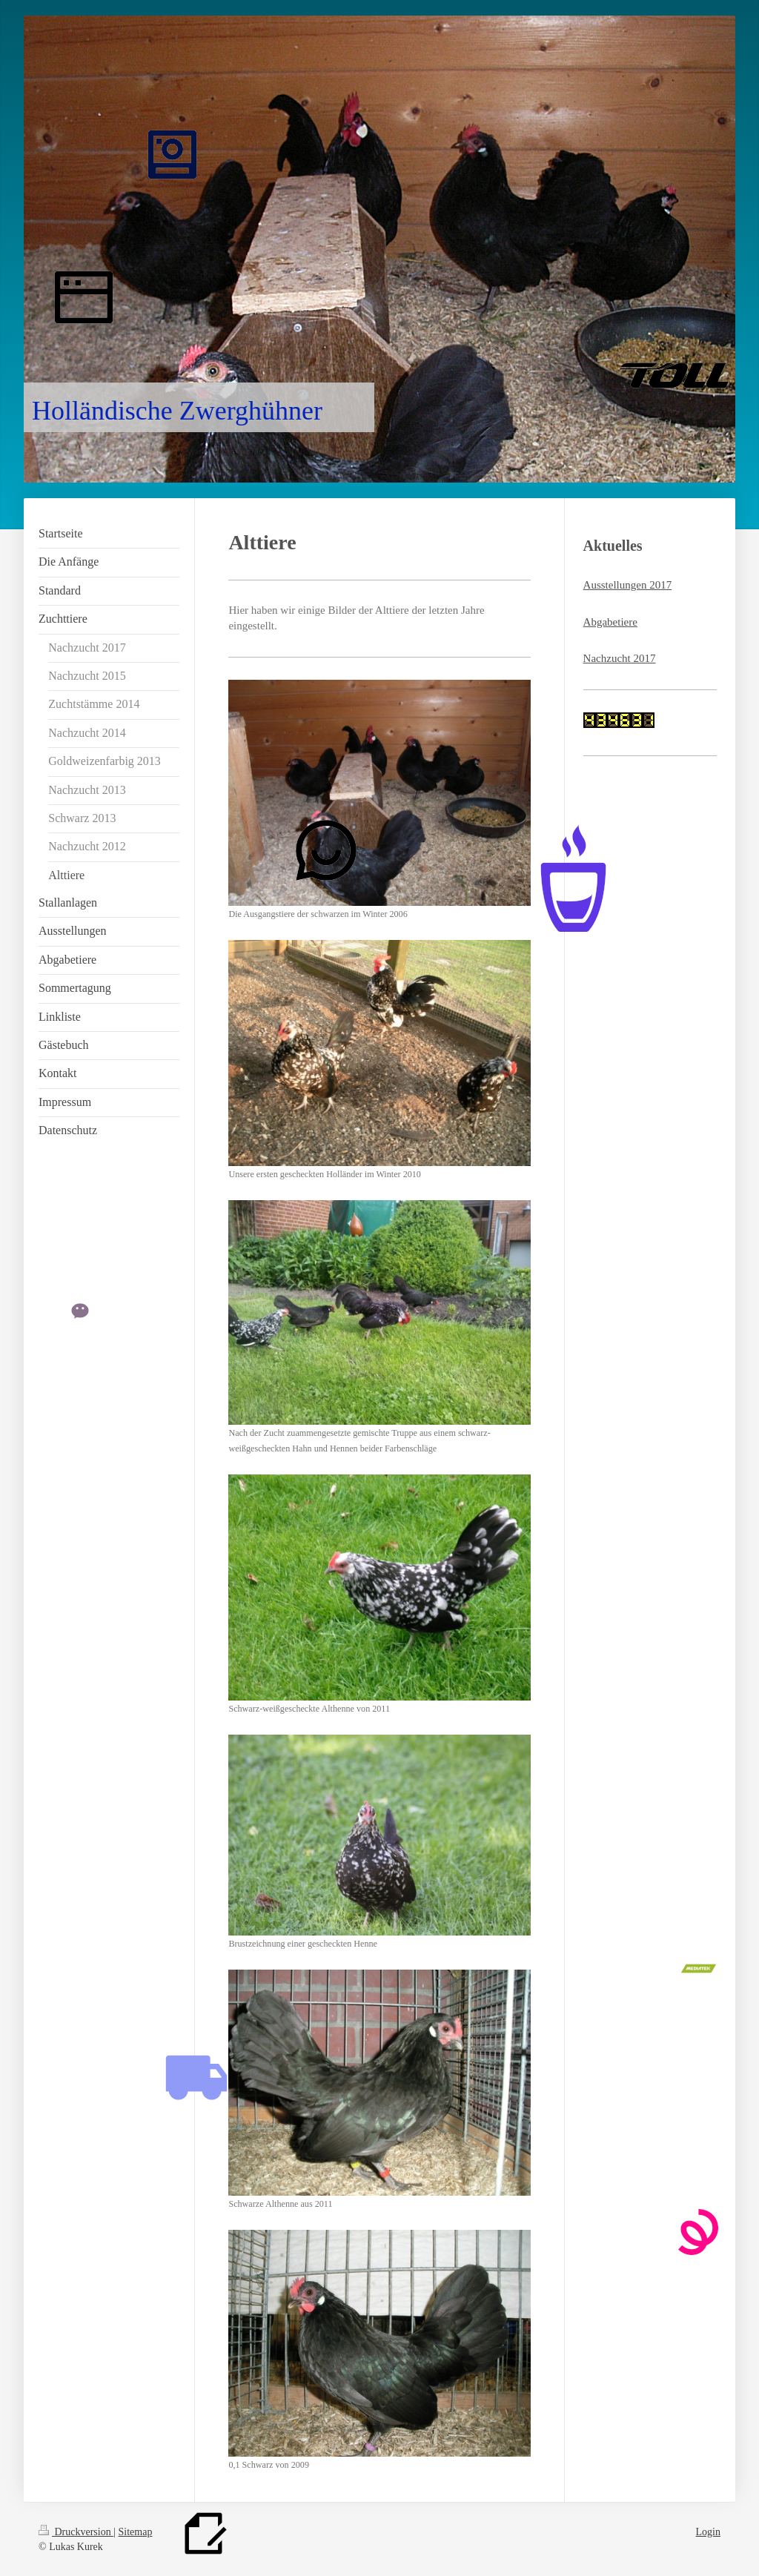 The image size is (759, 2576). What do you see at coordinates (698, 1968) in the screenshot?
I see `MediaTek company logo` at bounding box center [698, 1968].